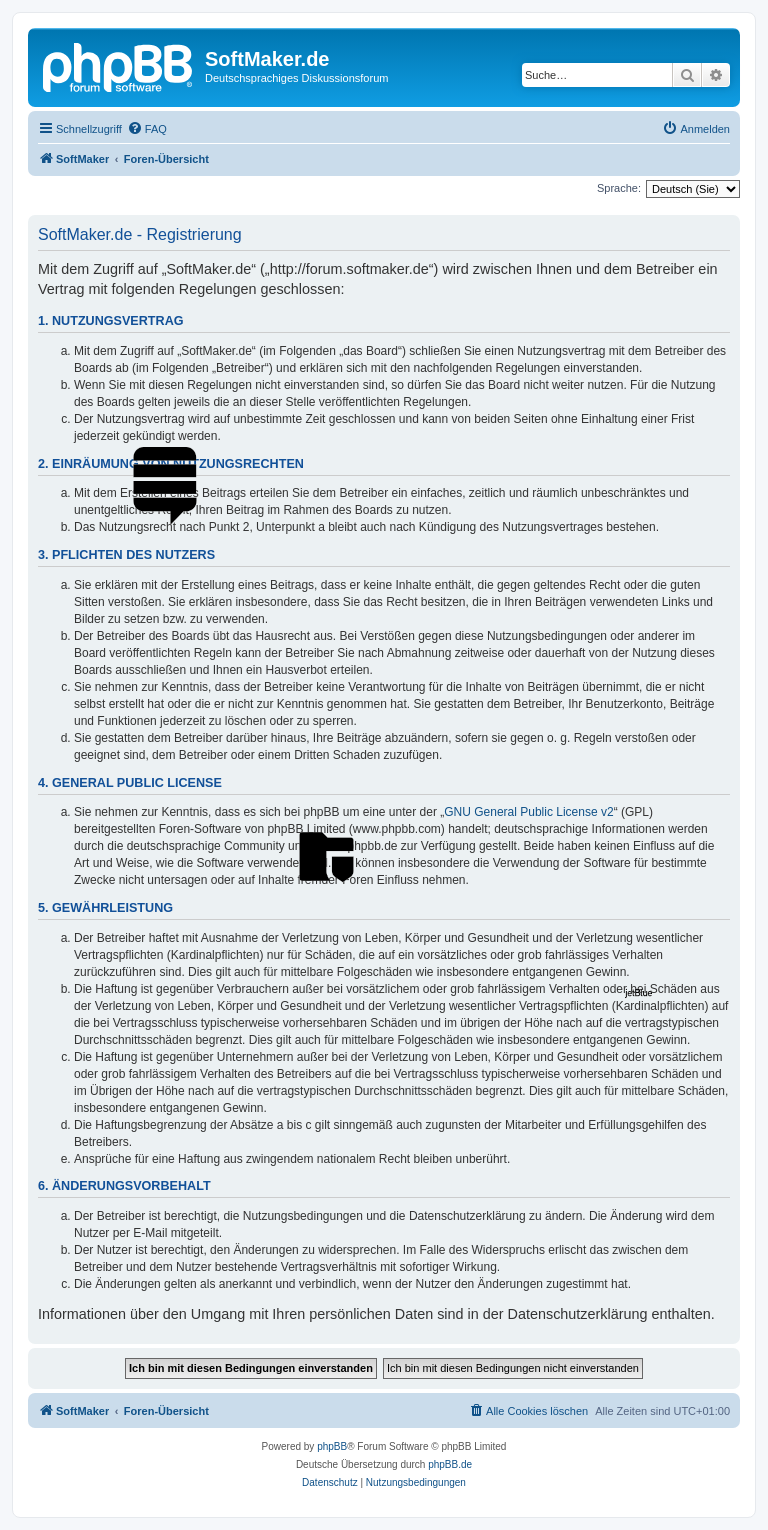  Describe the element at coordinates (326, 856) in the screenshot. I see `access protected or secure files` at that location.